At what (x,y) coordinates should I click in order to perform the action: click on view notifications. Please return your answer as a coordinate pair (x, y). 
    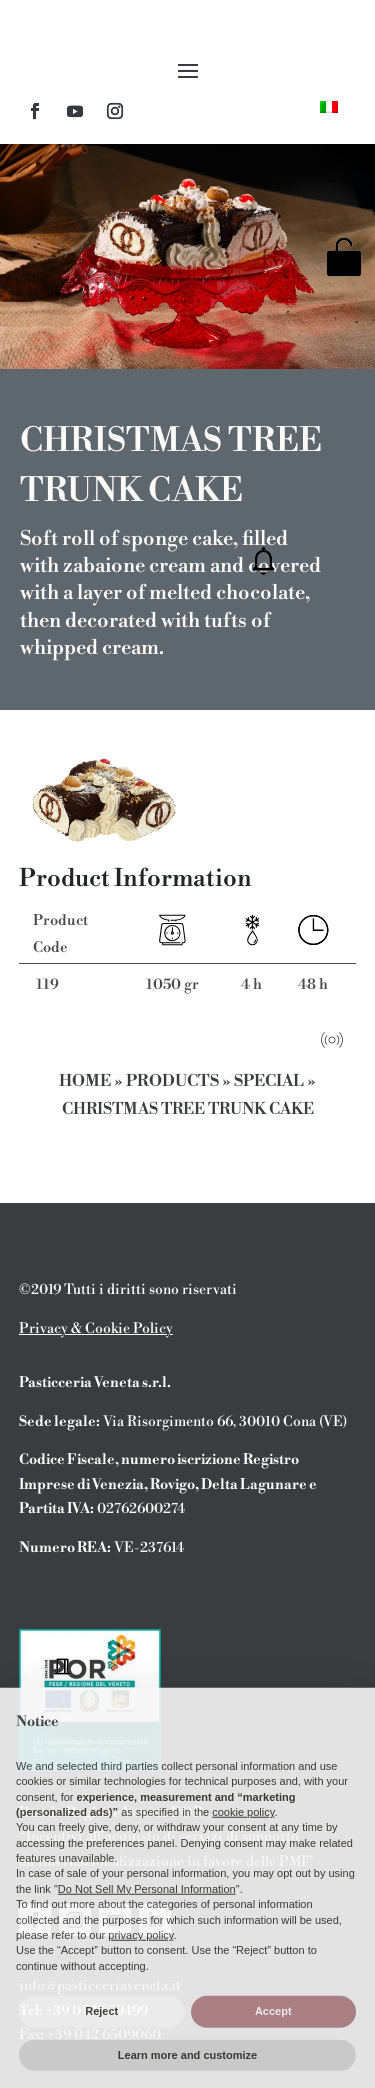
    Looking at the image, I should click on (263, 560).